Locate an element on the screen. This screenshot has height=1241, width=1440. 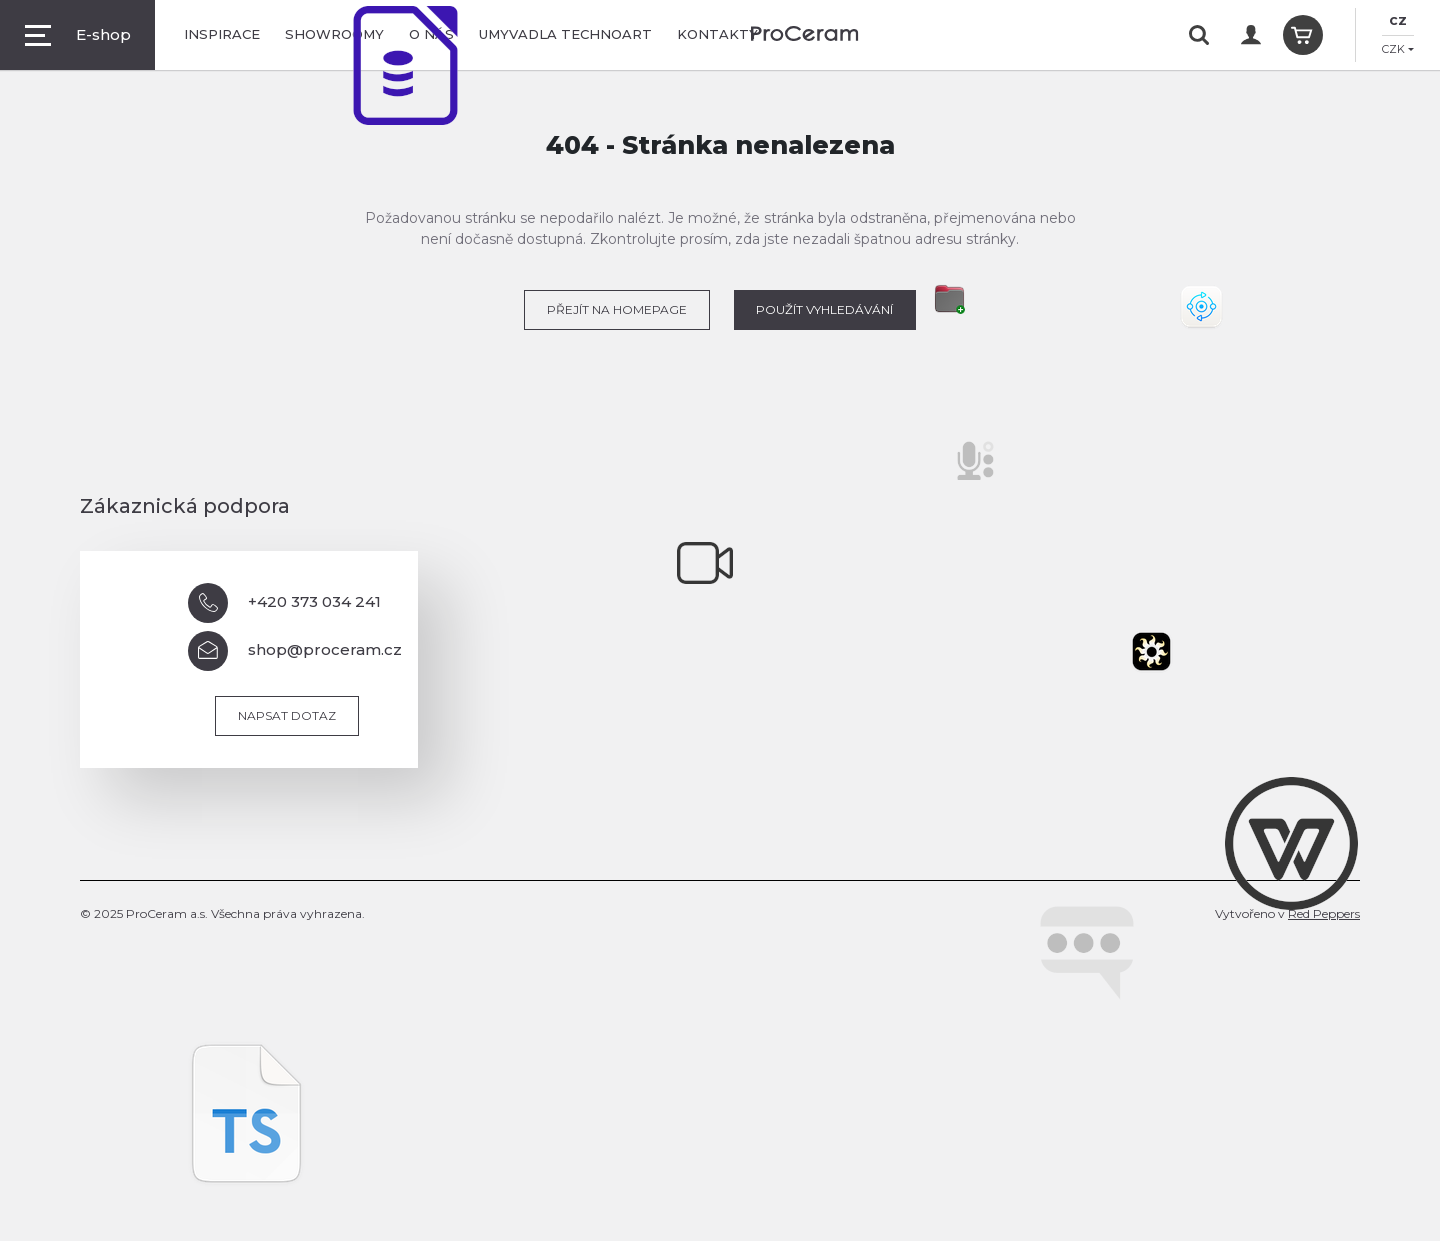
a typescript source code file is located at coordinates (246, 1113).